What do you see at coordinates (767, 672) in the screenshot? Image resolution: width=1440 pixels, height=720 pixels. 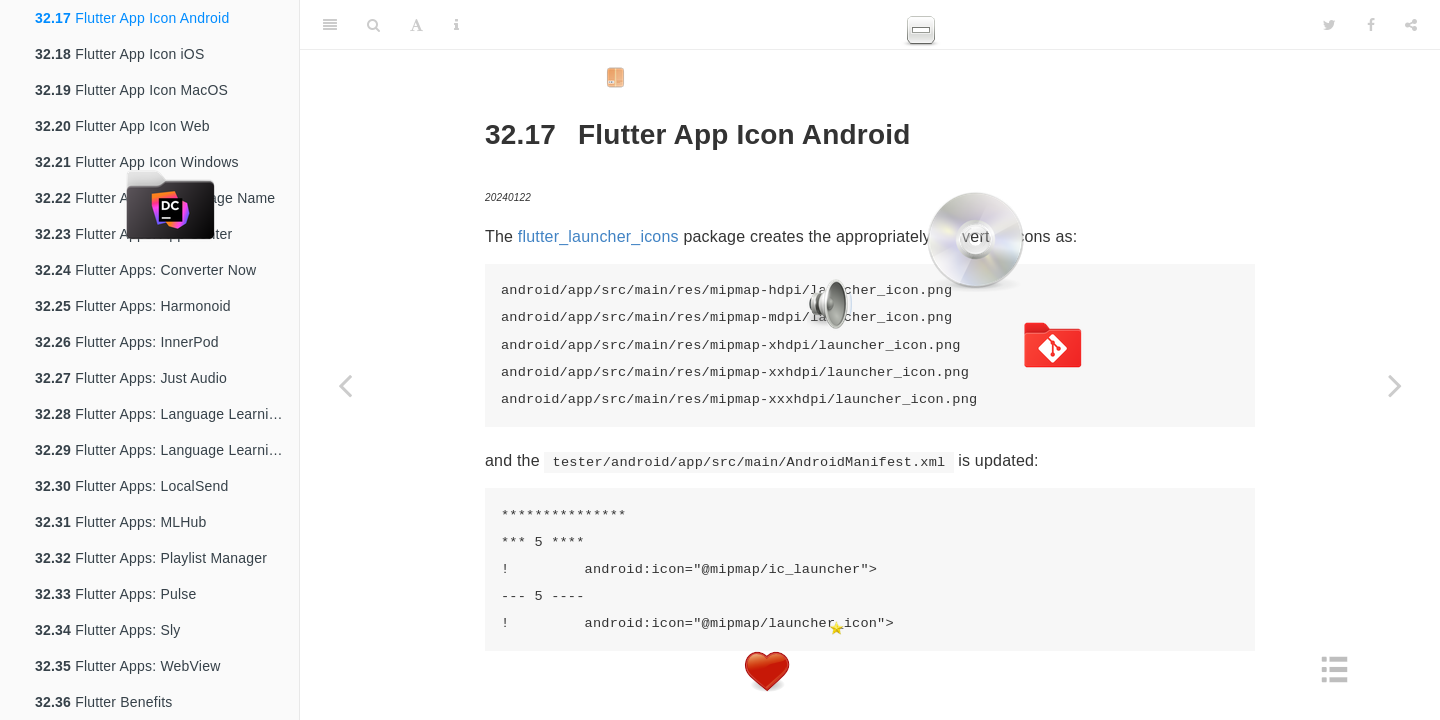 I see `mark item as favorite` at bounding box center [767, 672].